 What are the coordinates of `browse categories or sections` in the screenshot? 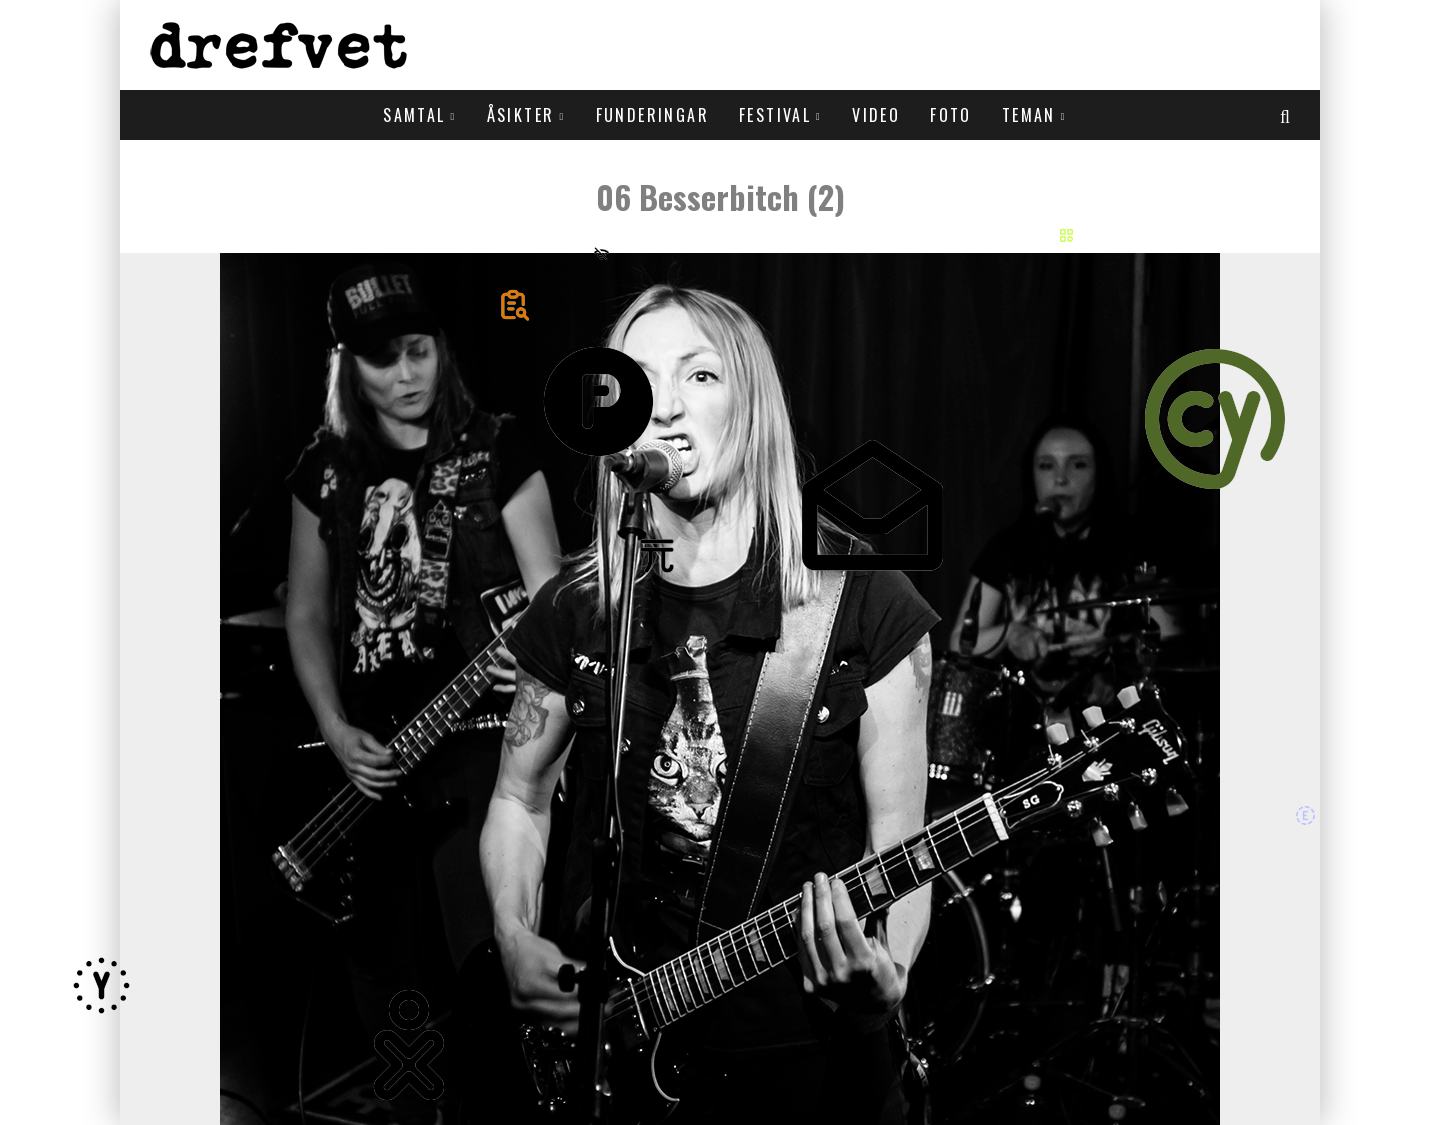 It's located at (1066, 235).